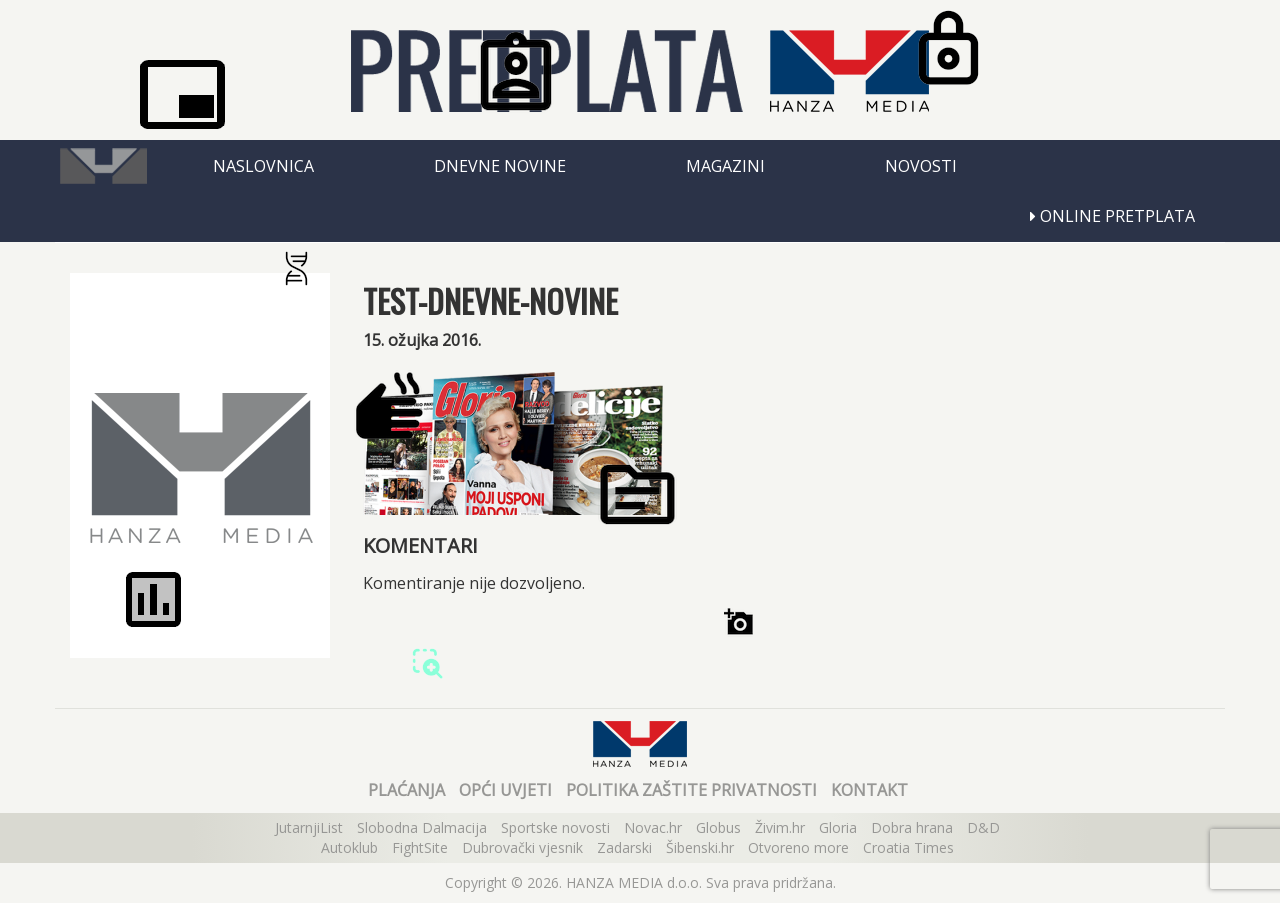  Describe the element at coordinates (182, 94) in the screenshot. I see `add branding or watermark to content` at that location.